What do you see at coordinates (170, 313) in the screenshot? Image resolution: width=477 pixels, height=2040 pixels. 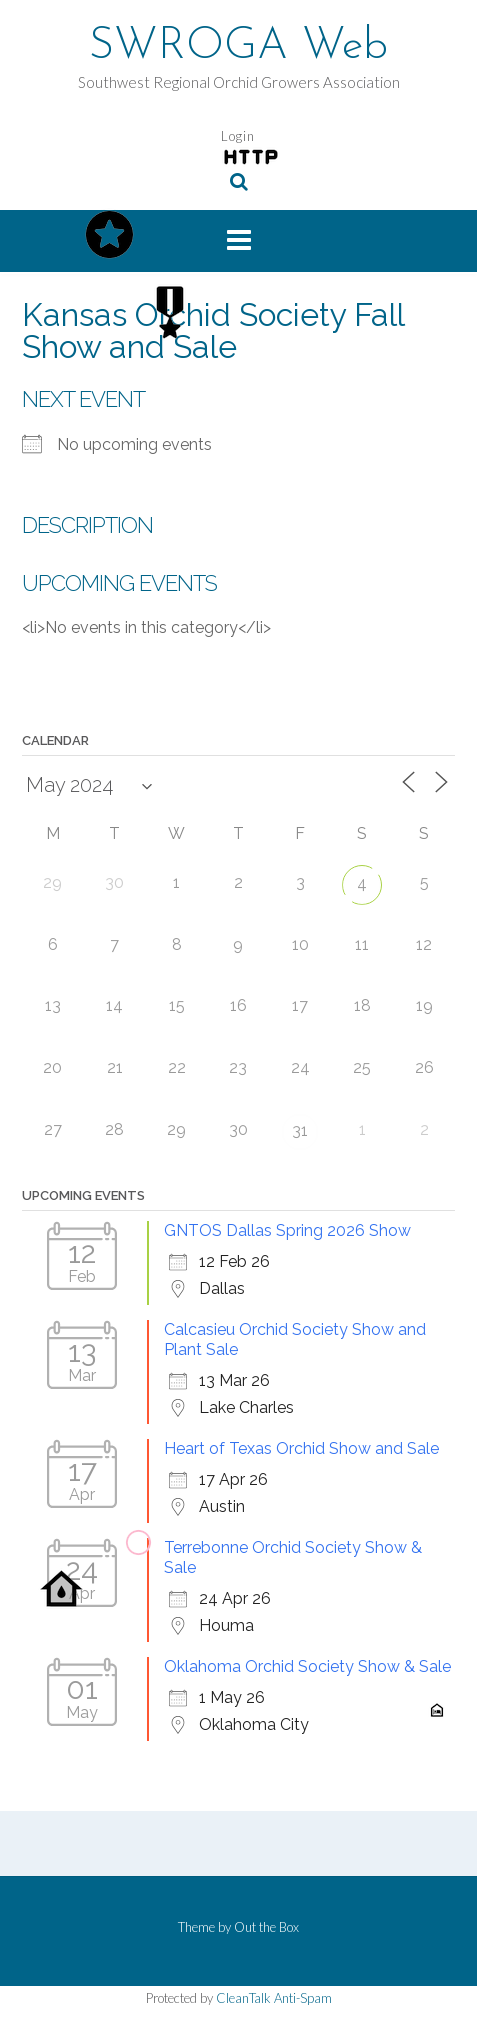 I see `view achievements or awards` at bounding box center [170, 313].